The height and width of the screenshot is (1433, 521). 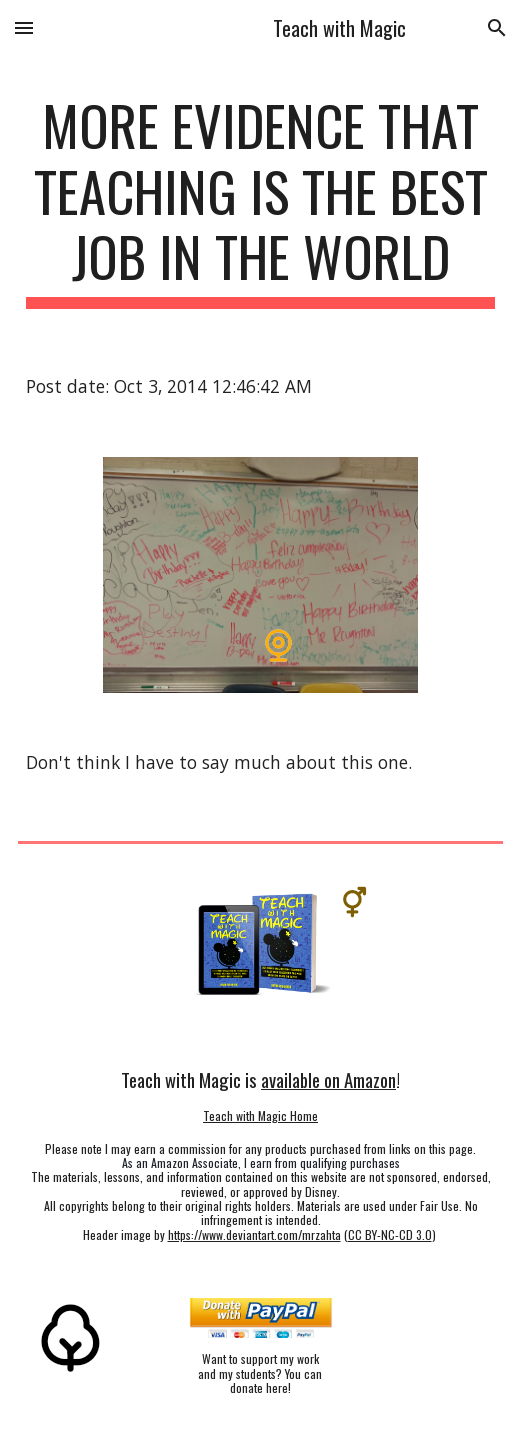 What do you see at coordinates (353, 901) in the screenshot?
I see `indicates intersex gender identity option` at bounding box center [353, 901].